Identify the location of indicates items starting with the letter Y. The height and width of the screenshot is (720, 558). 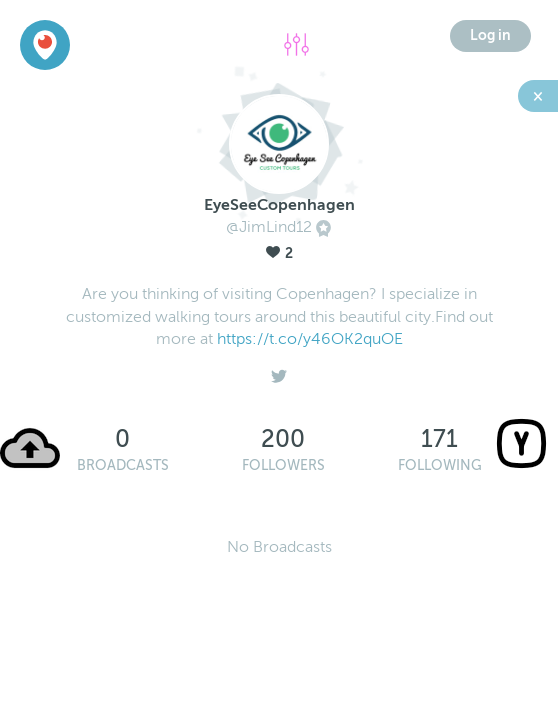
(521, 443).